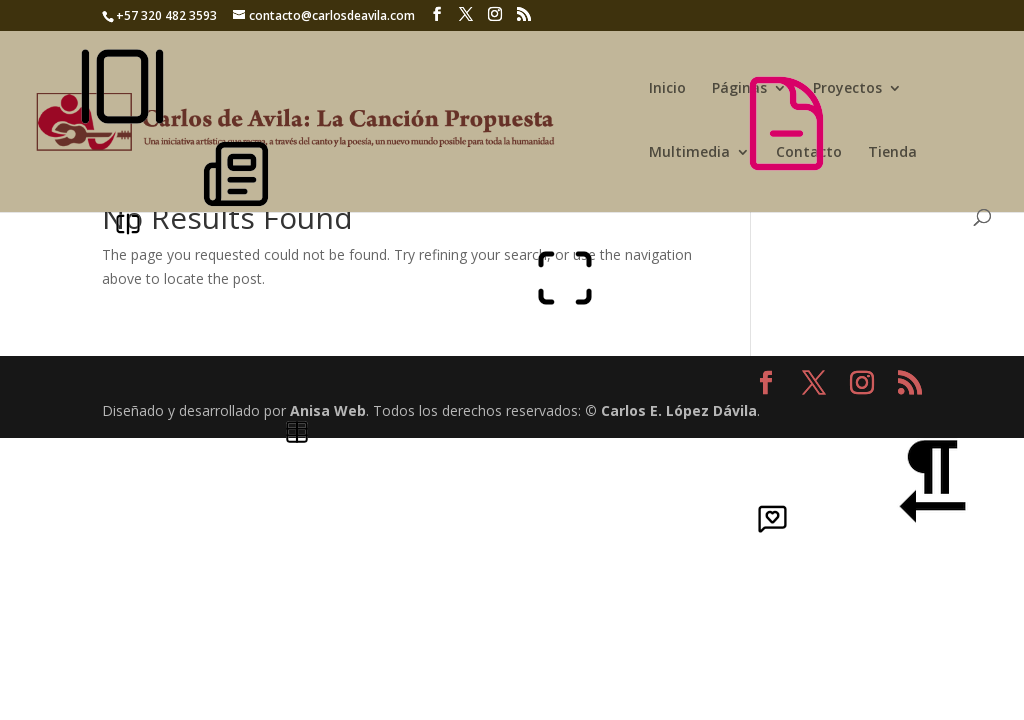  Describe the element at coordinates (786, 123) in the screenshot. I see `remove content from a document` at that location.